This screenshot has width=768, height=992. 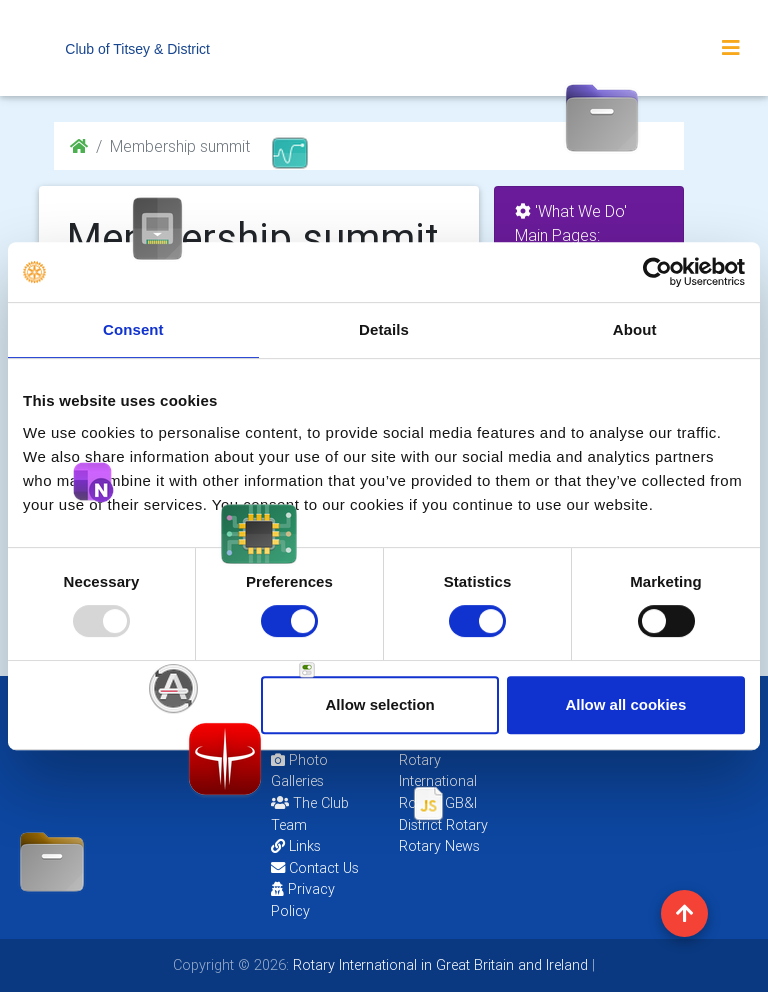 I want to click on open the file manager application, so click(x=52, y=862).